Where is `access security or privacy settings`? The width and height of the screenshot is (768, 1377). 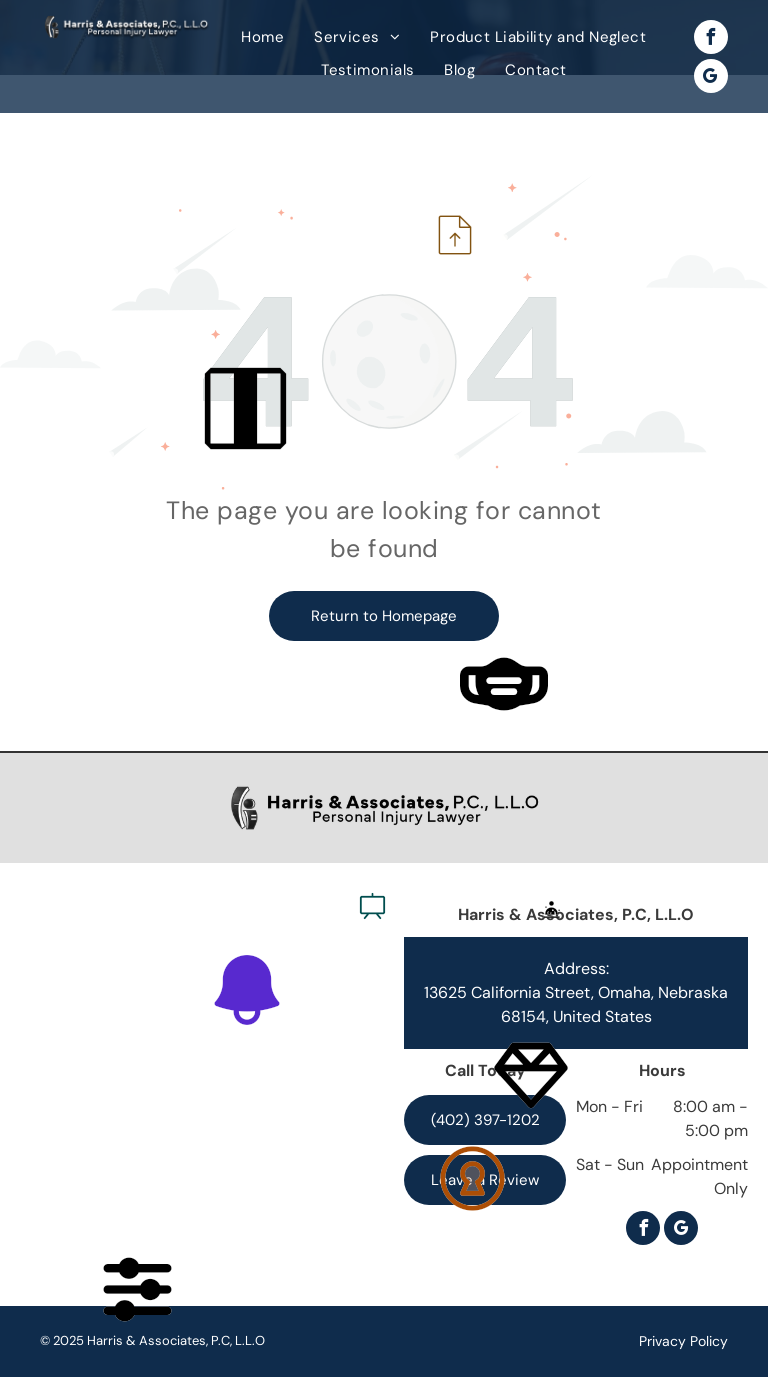 access security or privacy settings is located at coordinates (472, 1178).